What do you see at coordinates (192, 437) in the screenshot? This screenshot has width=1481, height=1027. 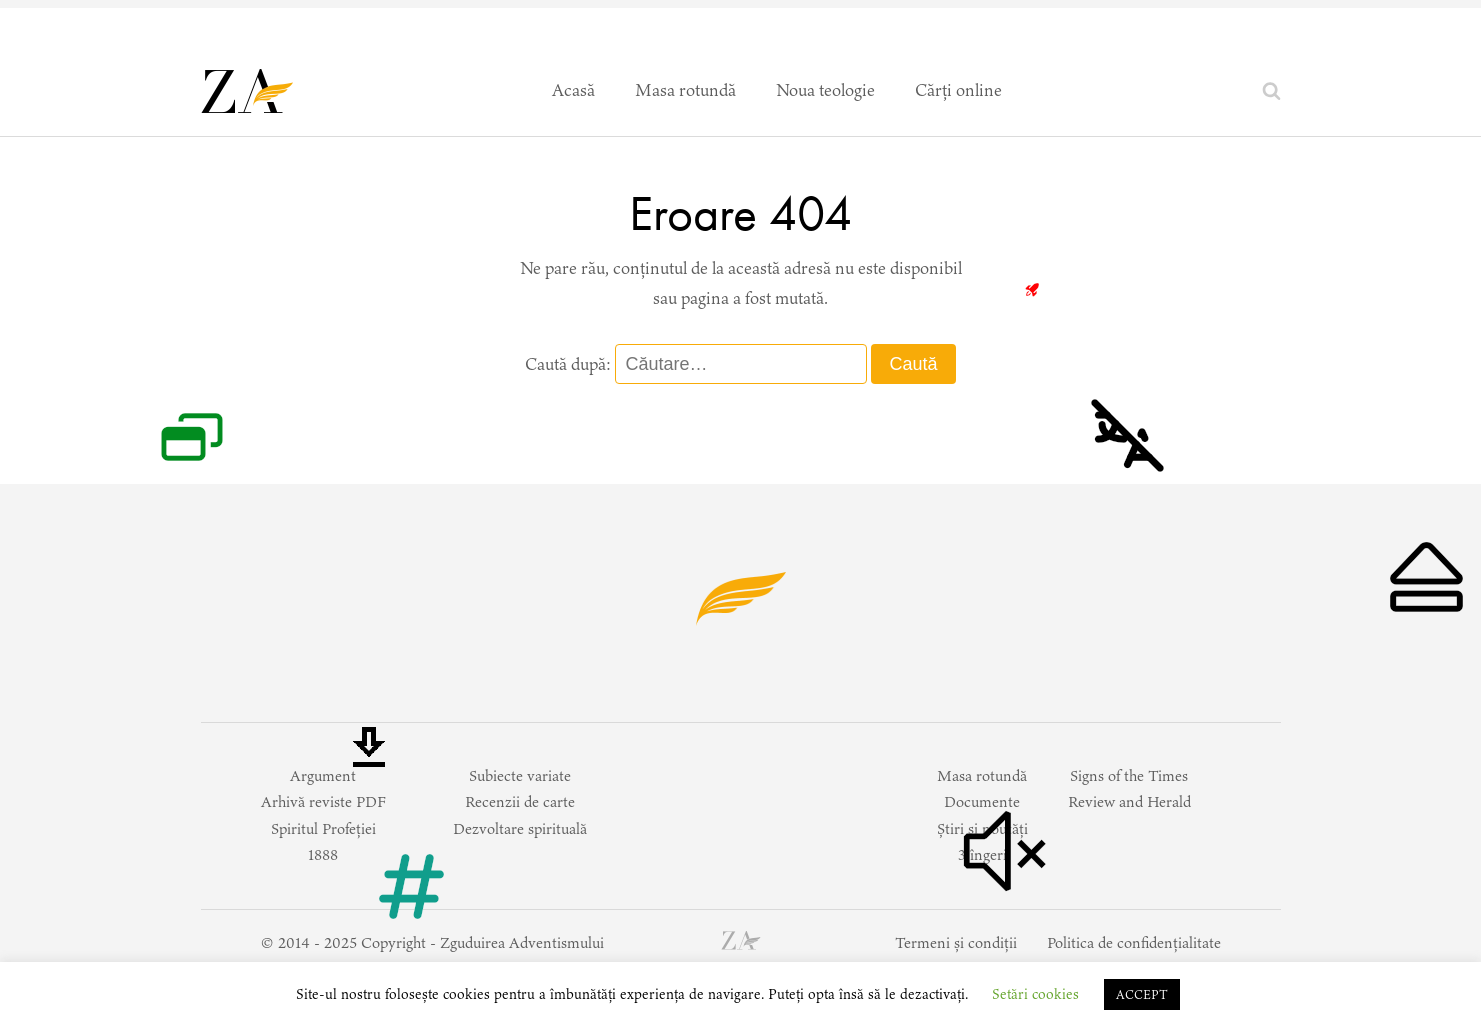 I see `restore window to previous size` at bounding box center [192, 437].